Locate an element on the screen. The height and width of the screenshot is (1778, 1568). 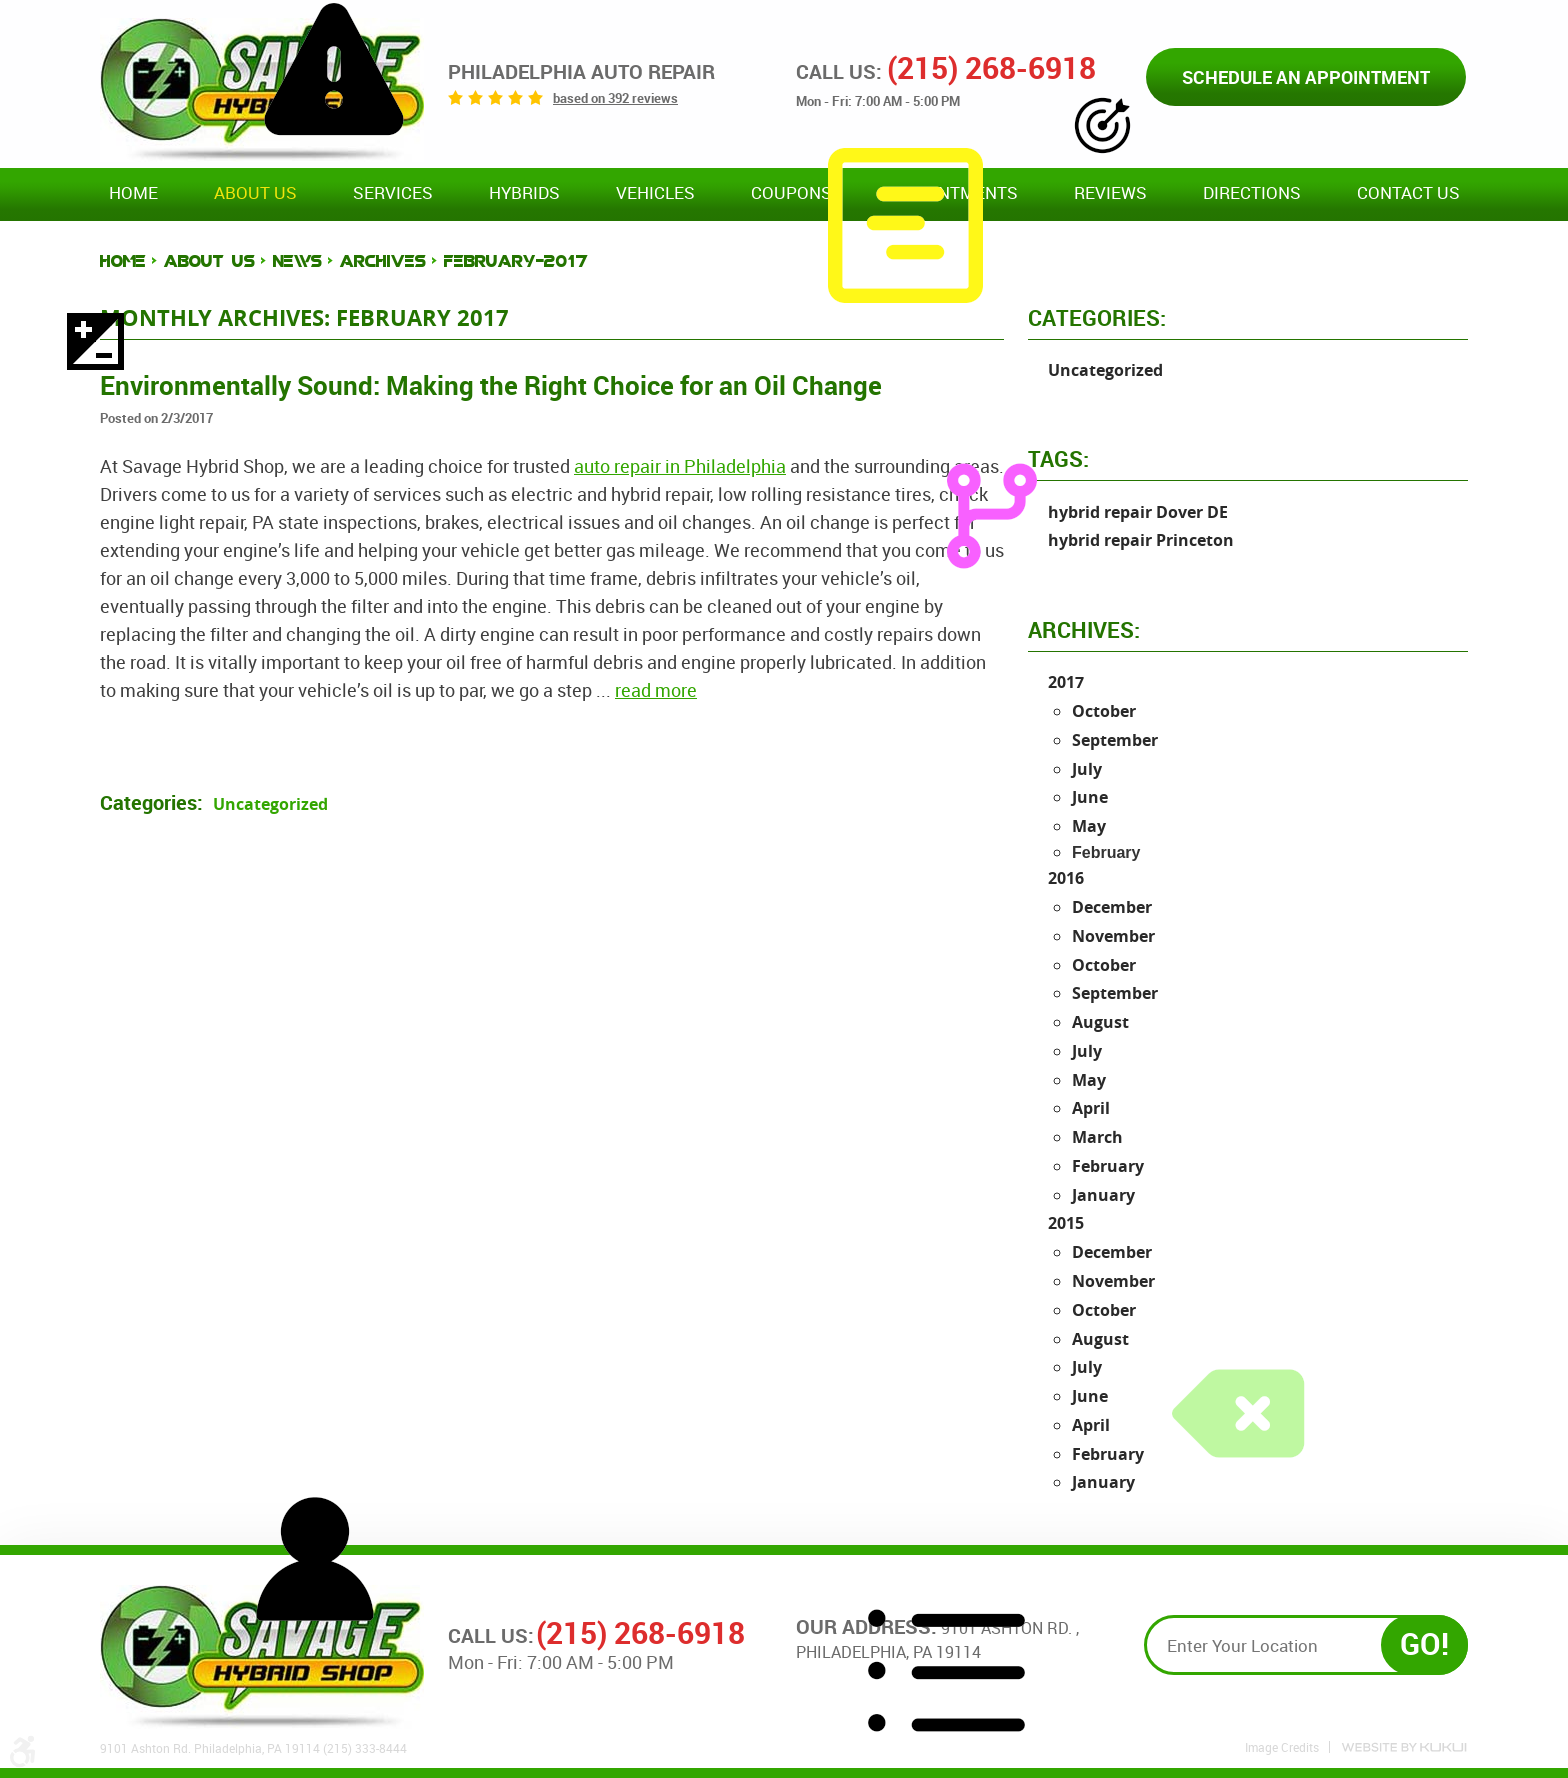
set or view your goals is located at coordinates (1102, 125).